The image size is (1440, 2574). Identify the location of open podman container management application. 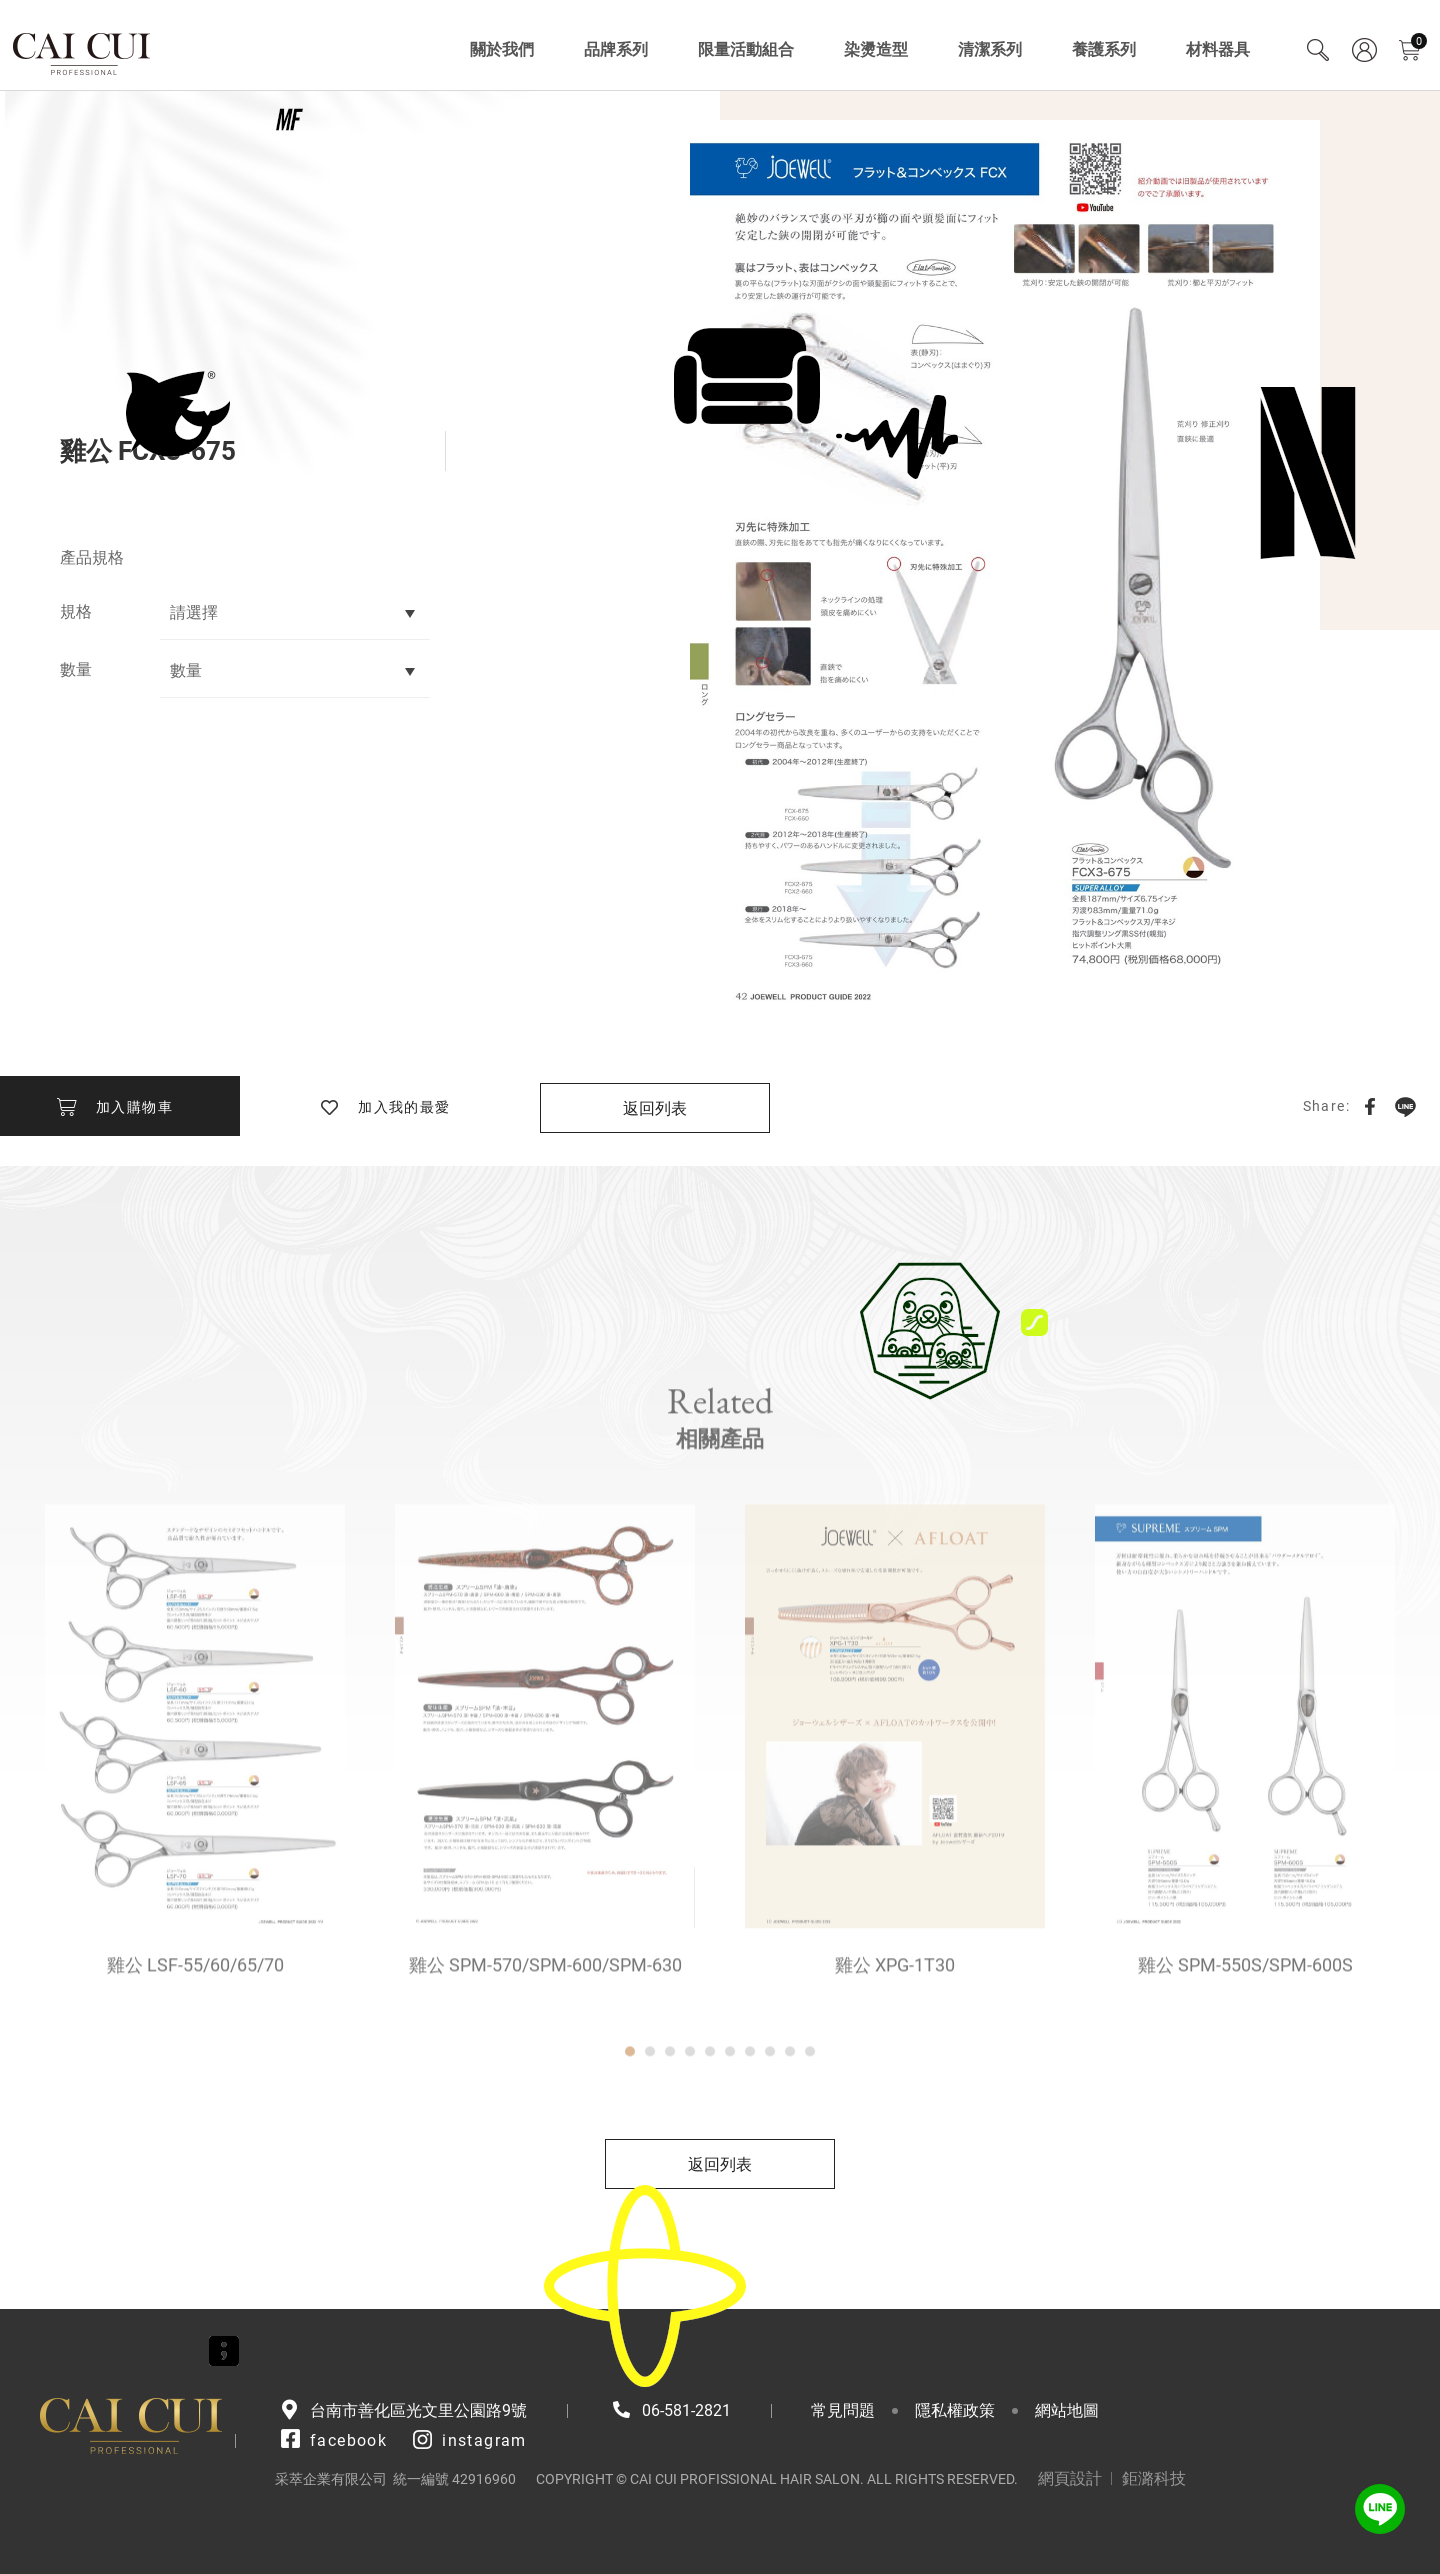
(930, 1331).